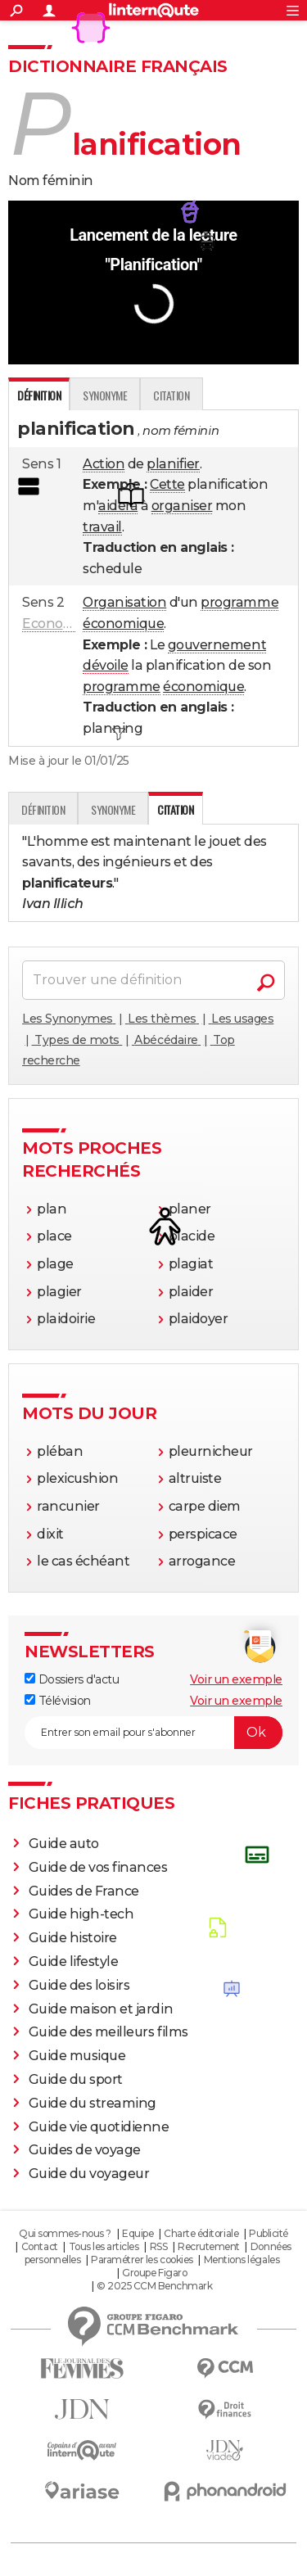 The image size is (307, 2576). What do you see at coordinates (91, 28) in the screenshot?
I see `access code or developer settings` at bounding box center [91, 28].